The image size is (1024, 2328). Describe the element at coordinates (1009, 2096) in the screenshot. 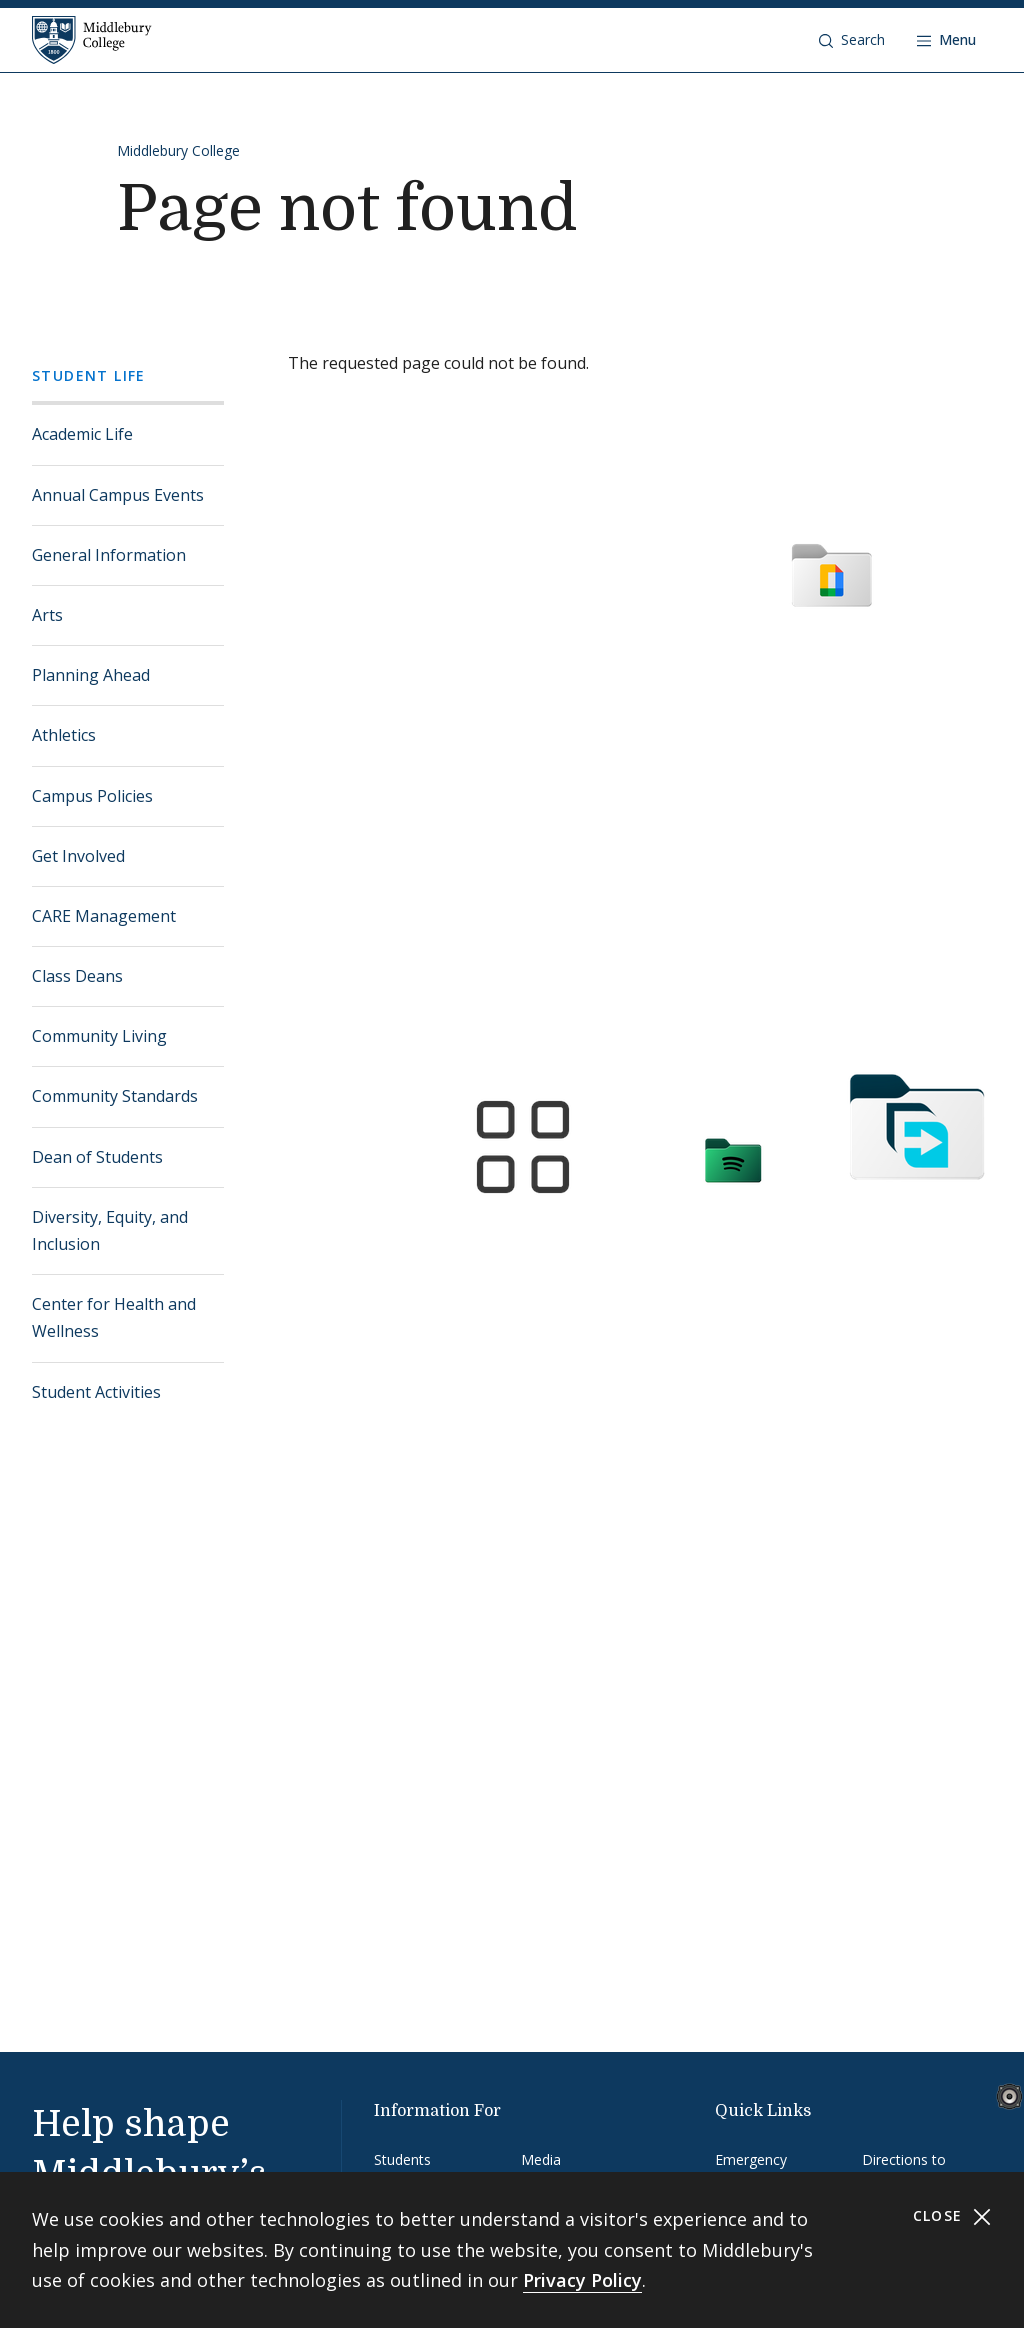

I see `adjust speaker or audio output settings` at that location.